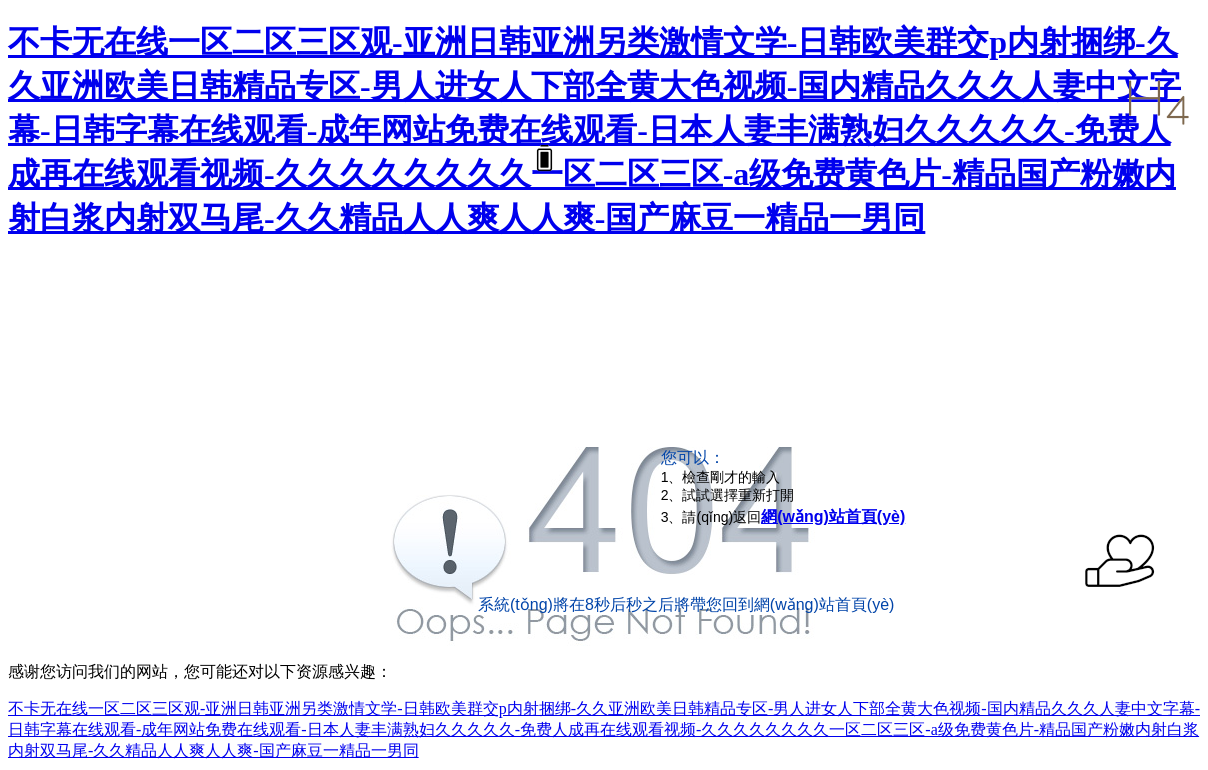 Image resolution: width=1208 pixels, height=770 pixels. Describe the element at coordinates (1122, 562) in the screenshot. I see `donate or make a charitable contribution` at that location.